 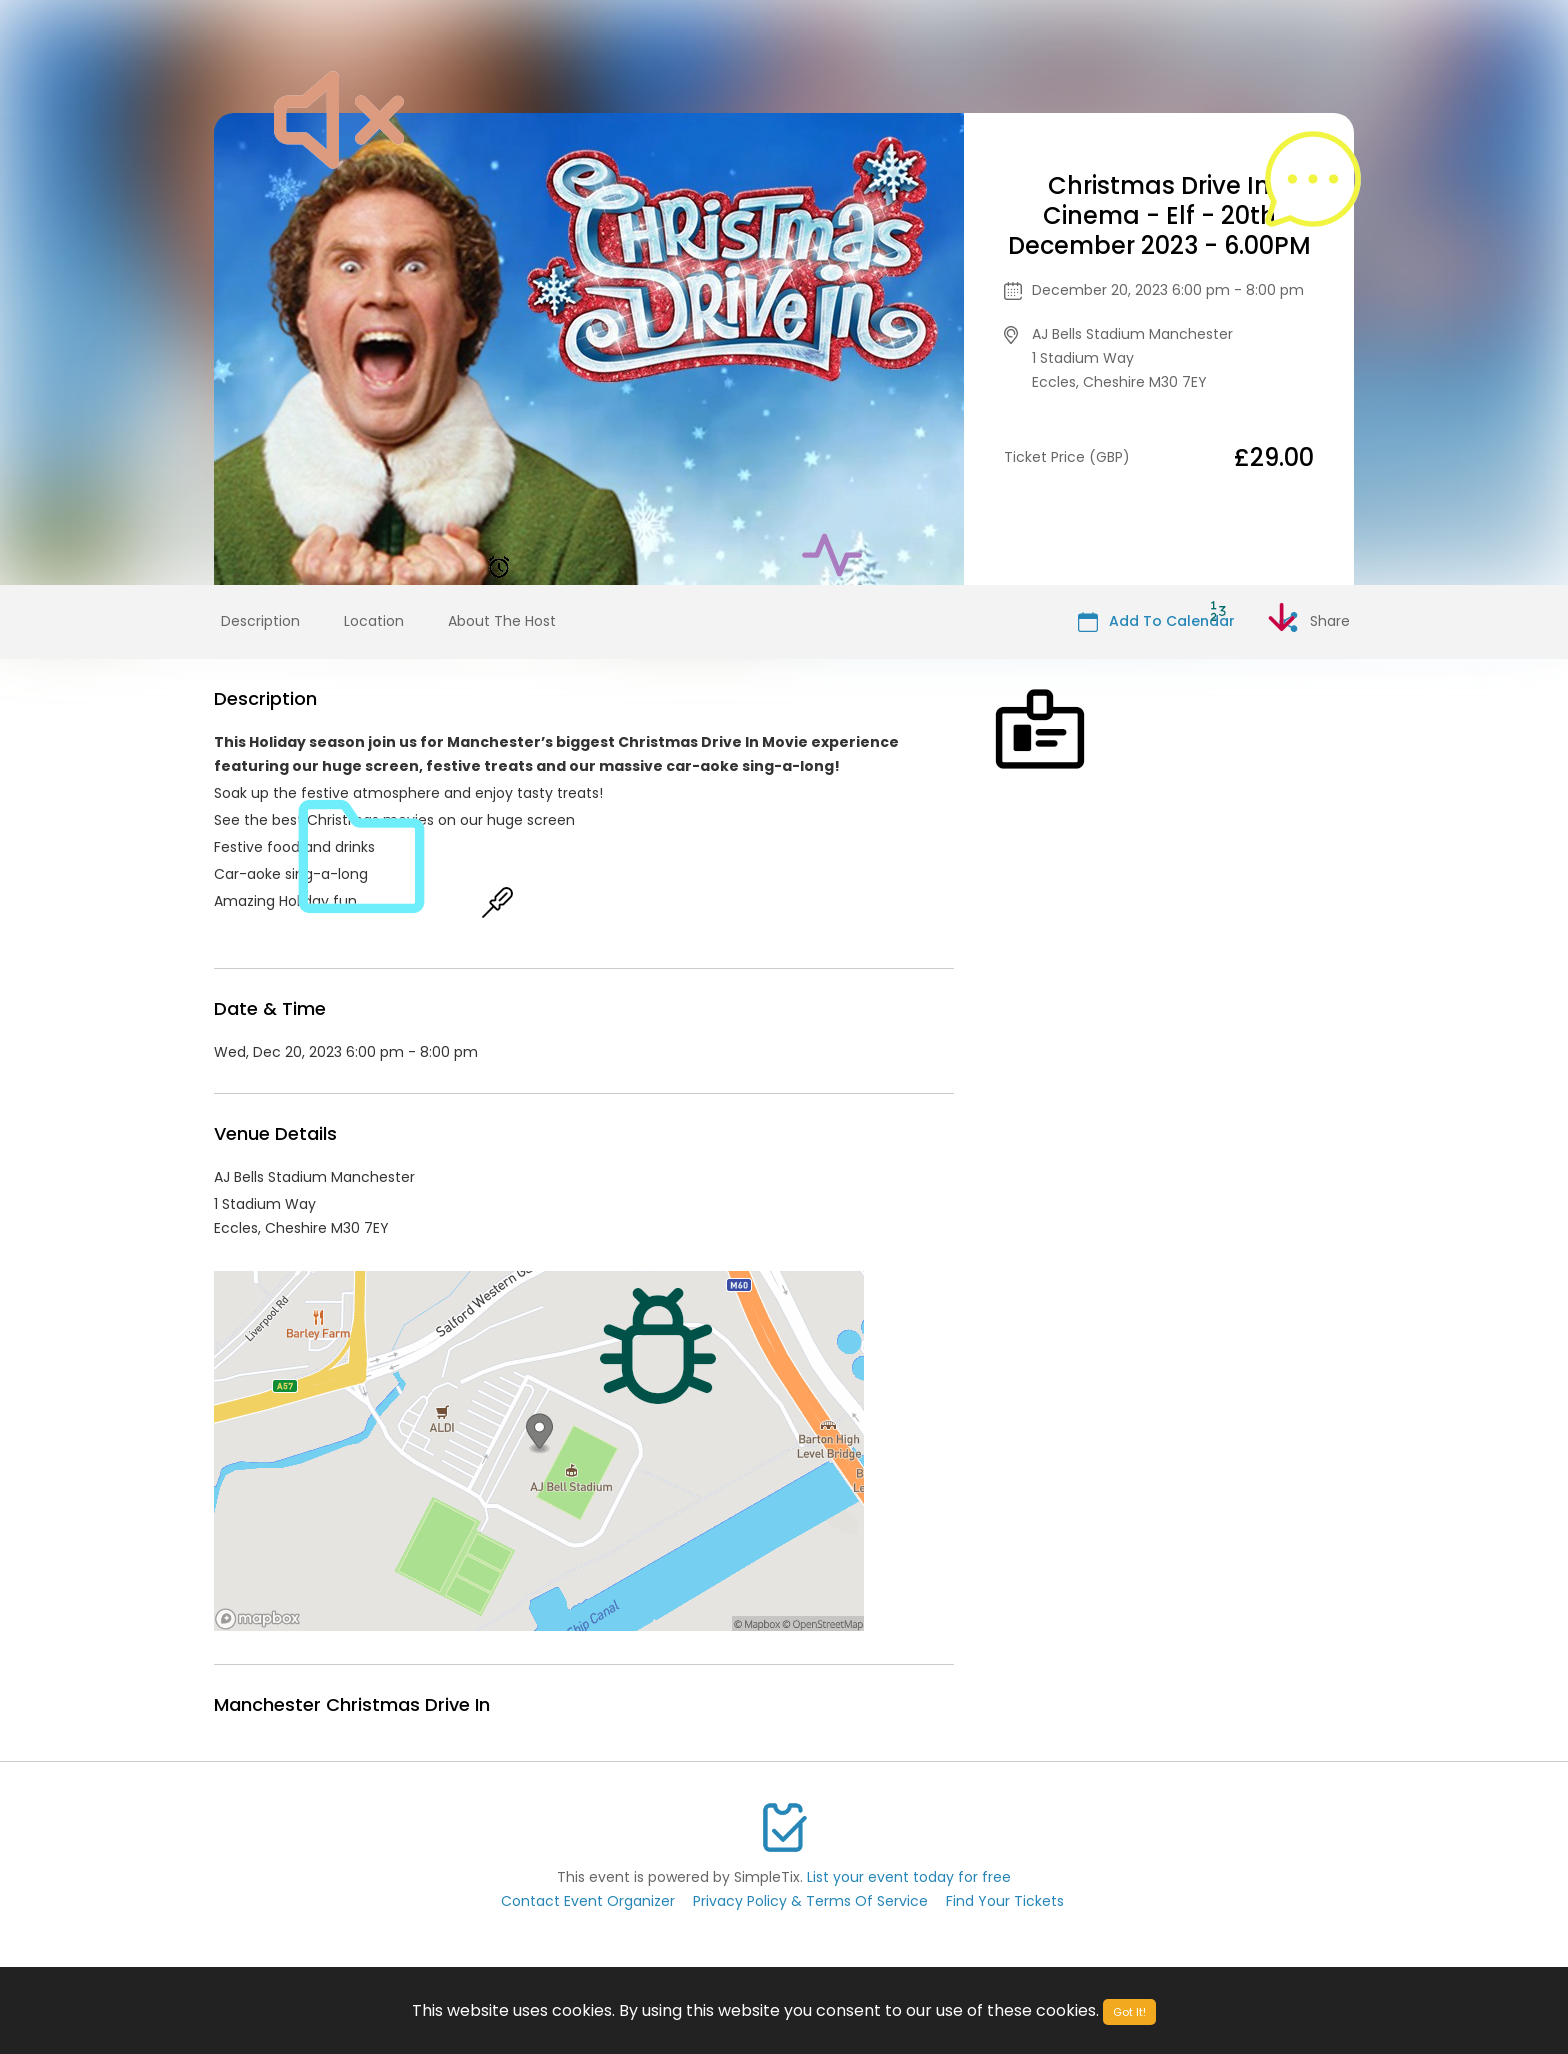 I want to click on report a bug or issue, so click(x=658, y=1346).